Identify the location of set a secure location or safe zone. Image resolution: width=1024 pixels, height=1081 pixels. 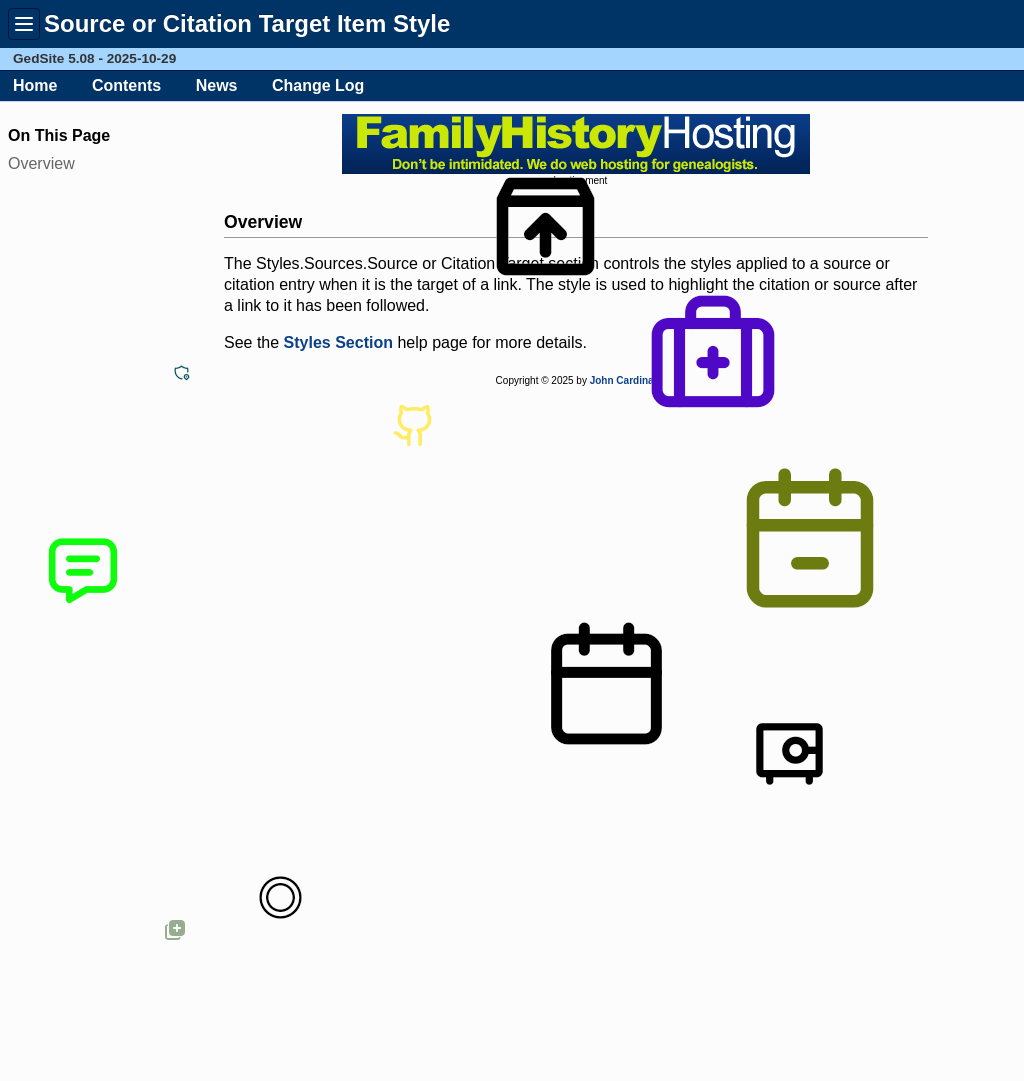
(181, 372).